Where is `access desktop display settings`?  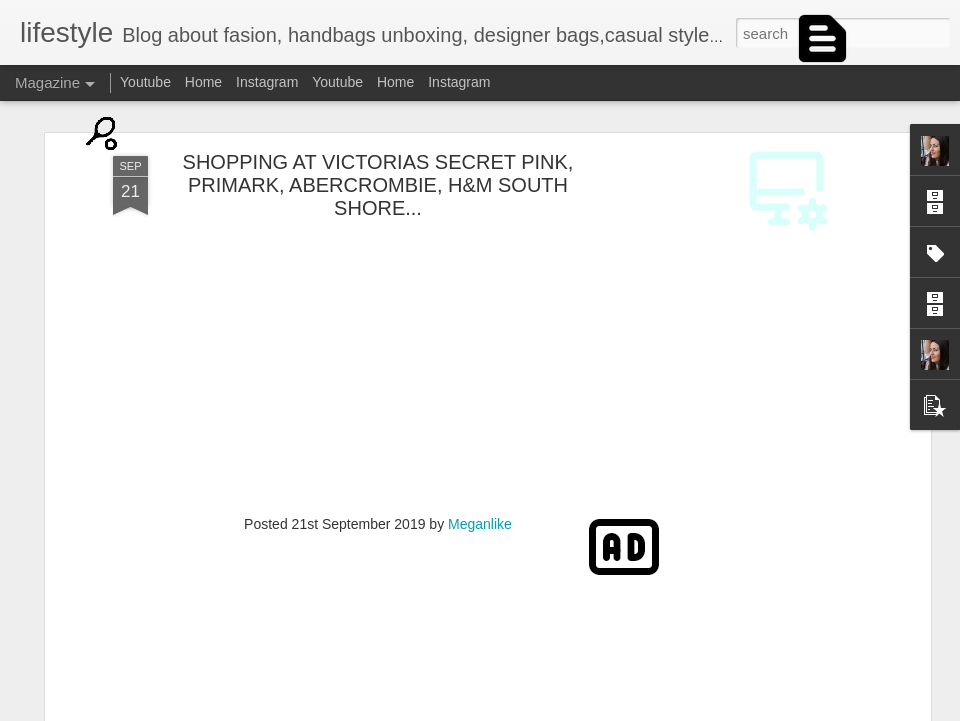
access desktop display settings is located at coordinates (786, 188).